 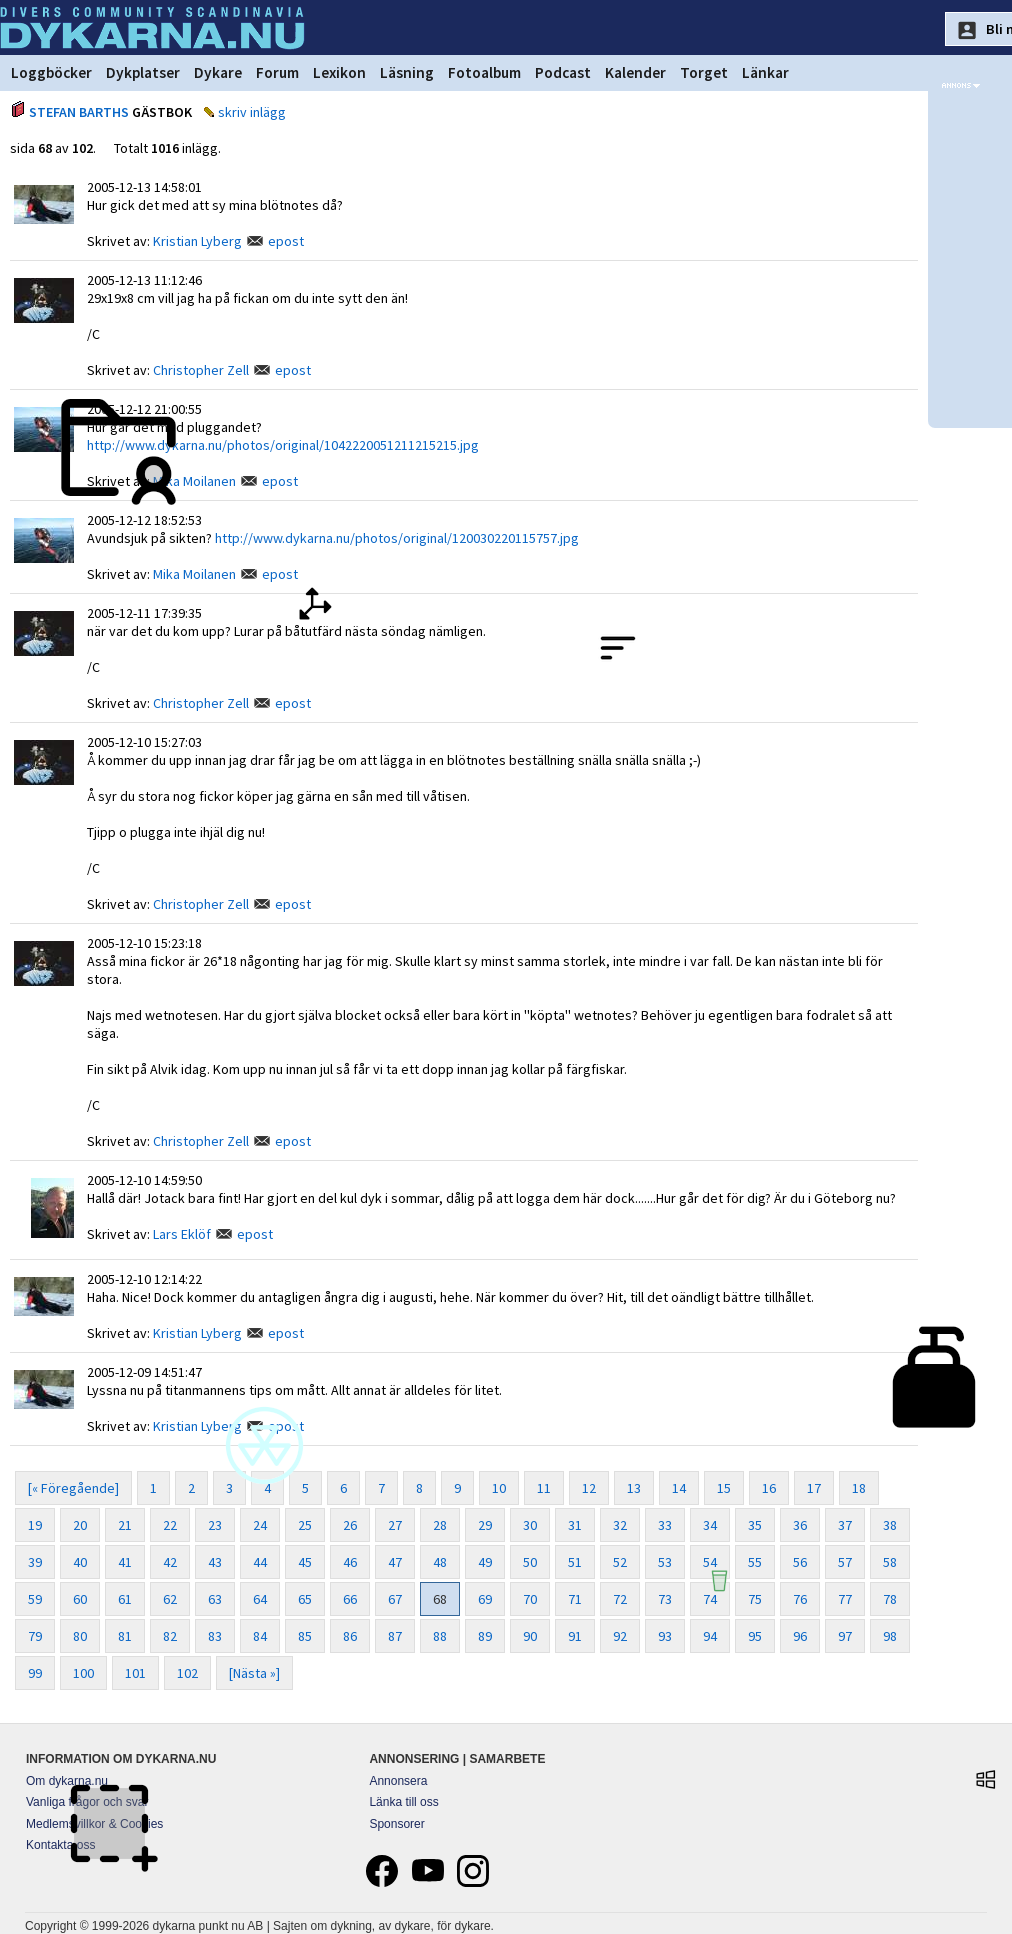 I want to click on access 3D vector or coordinate tools, so click(x=313, y=605).